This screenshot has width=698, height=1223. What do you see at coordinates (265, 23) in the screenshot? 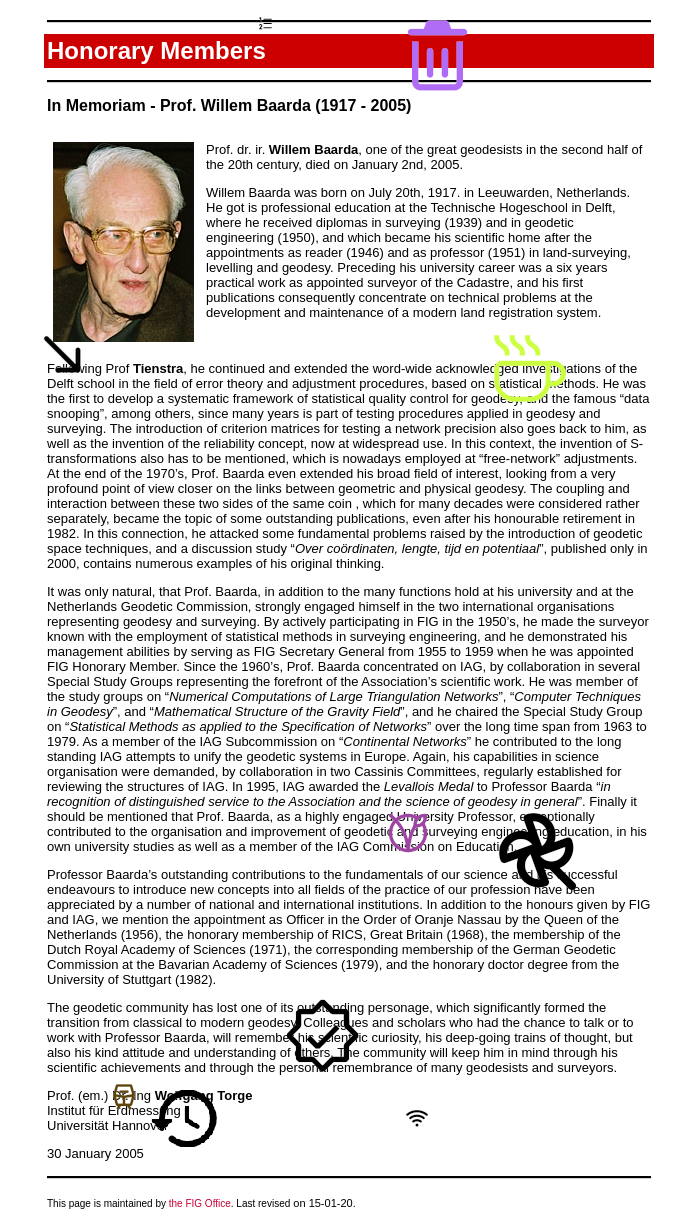
I see `create a numbered list` at bounding box center [265, 23].